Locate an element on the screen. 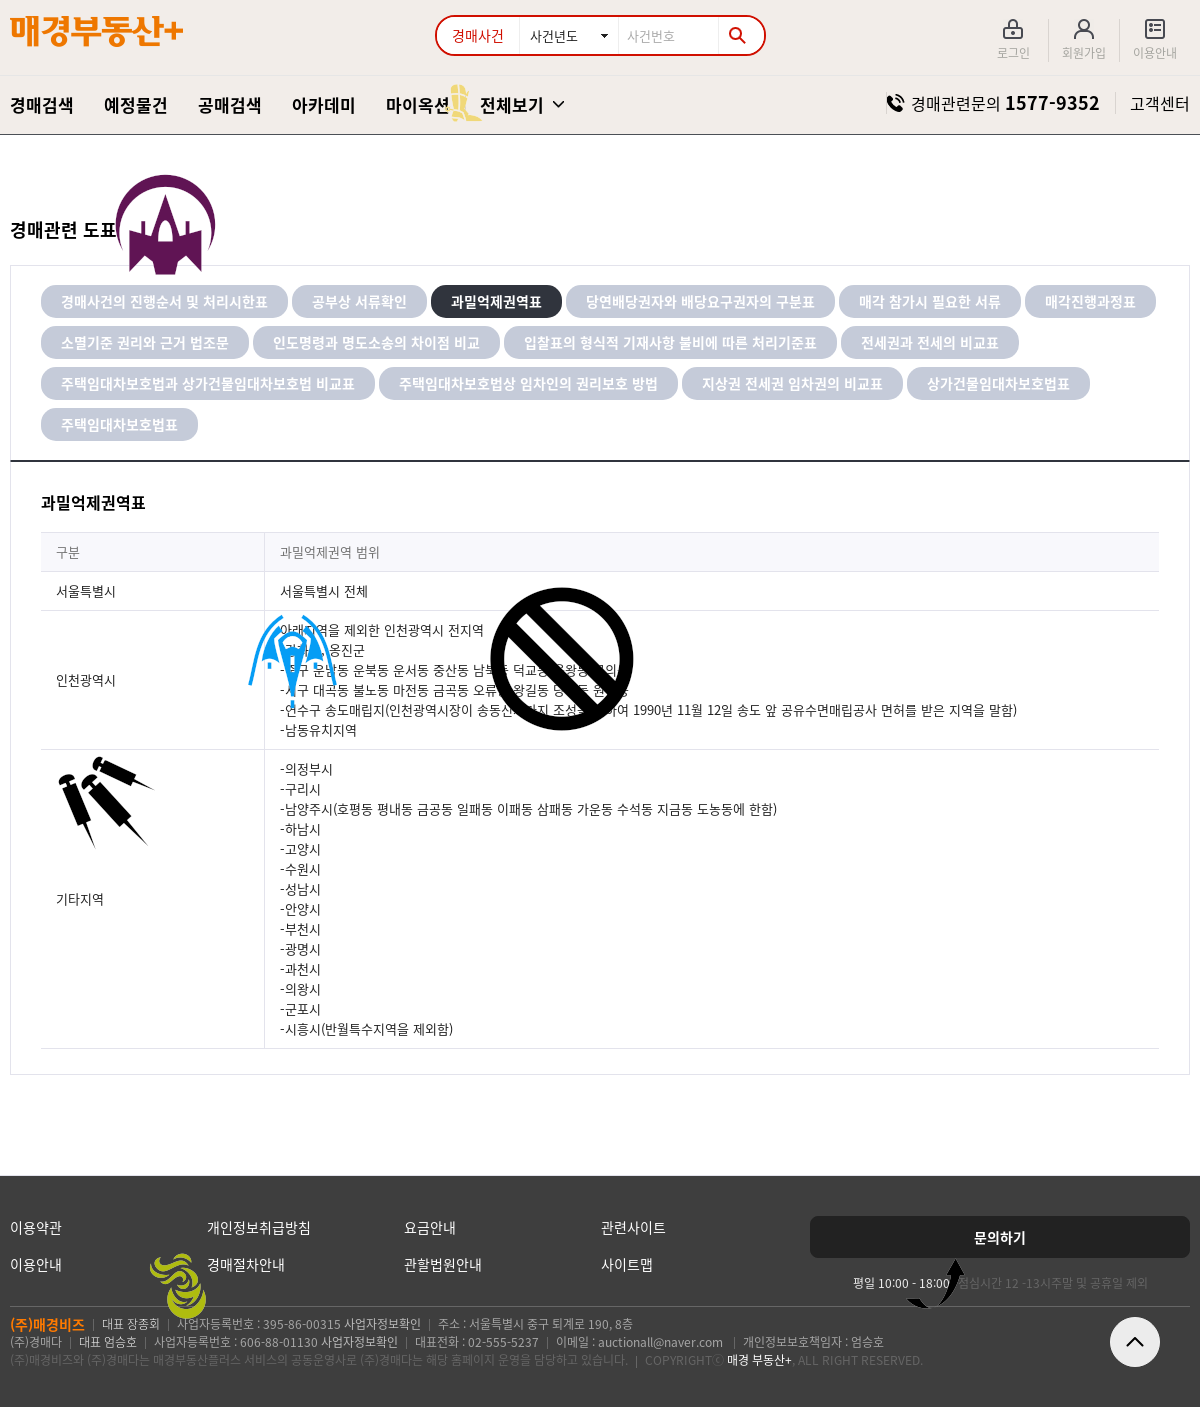 This screenshot has width=1200, height=1407. incense or aromatherapy item in a game inventory is located at coordinates (180, 1286).